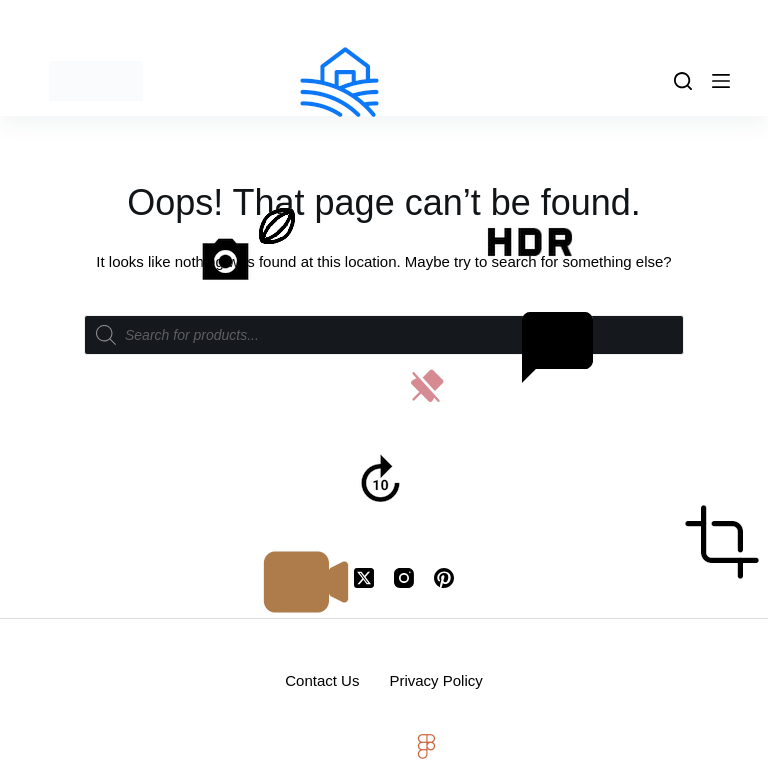  I want to click on view rugby sports content, so click(277, 226).